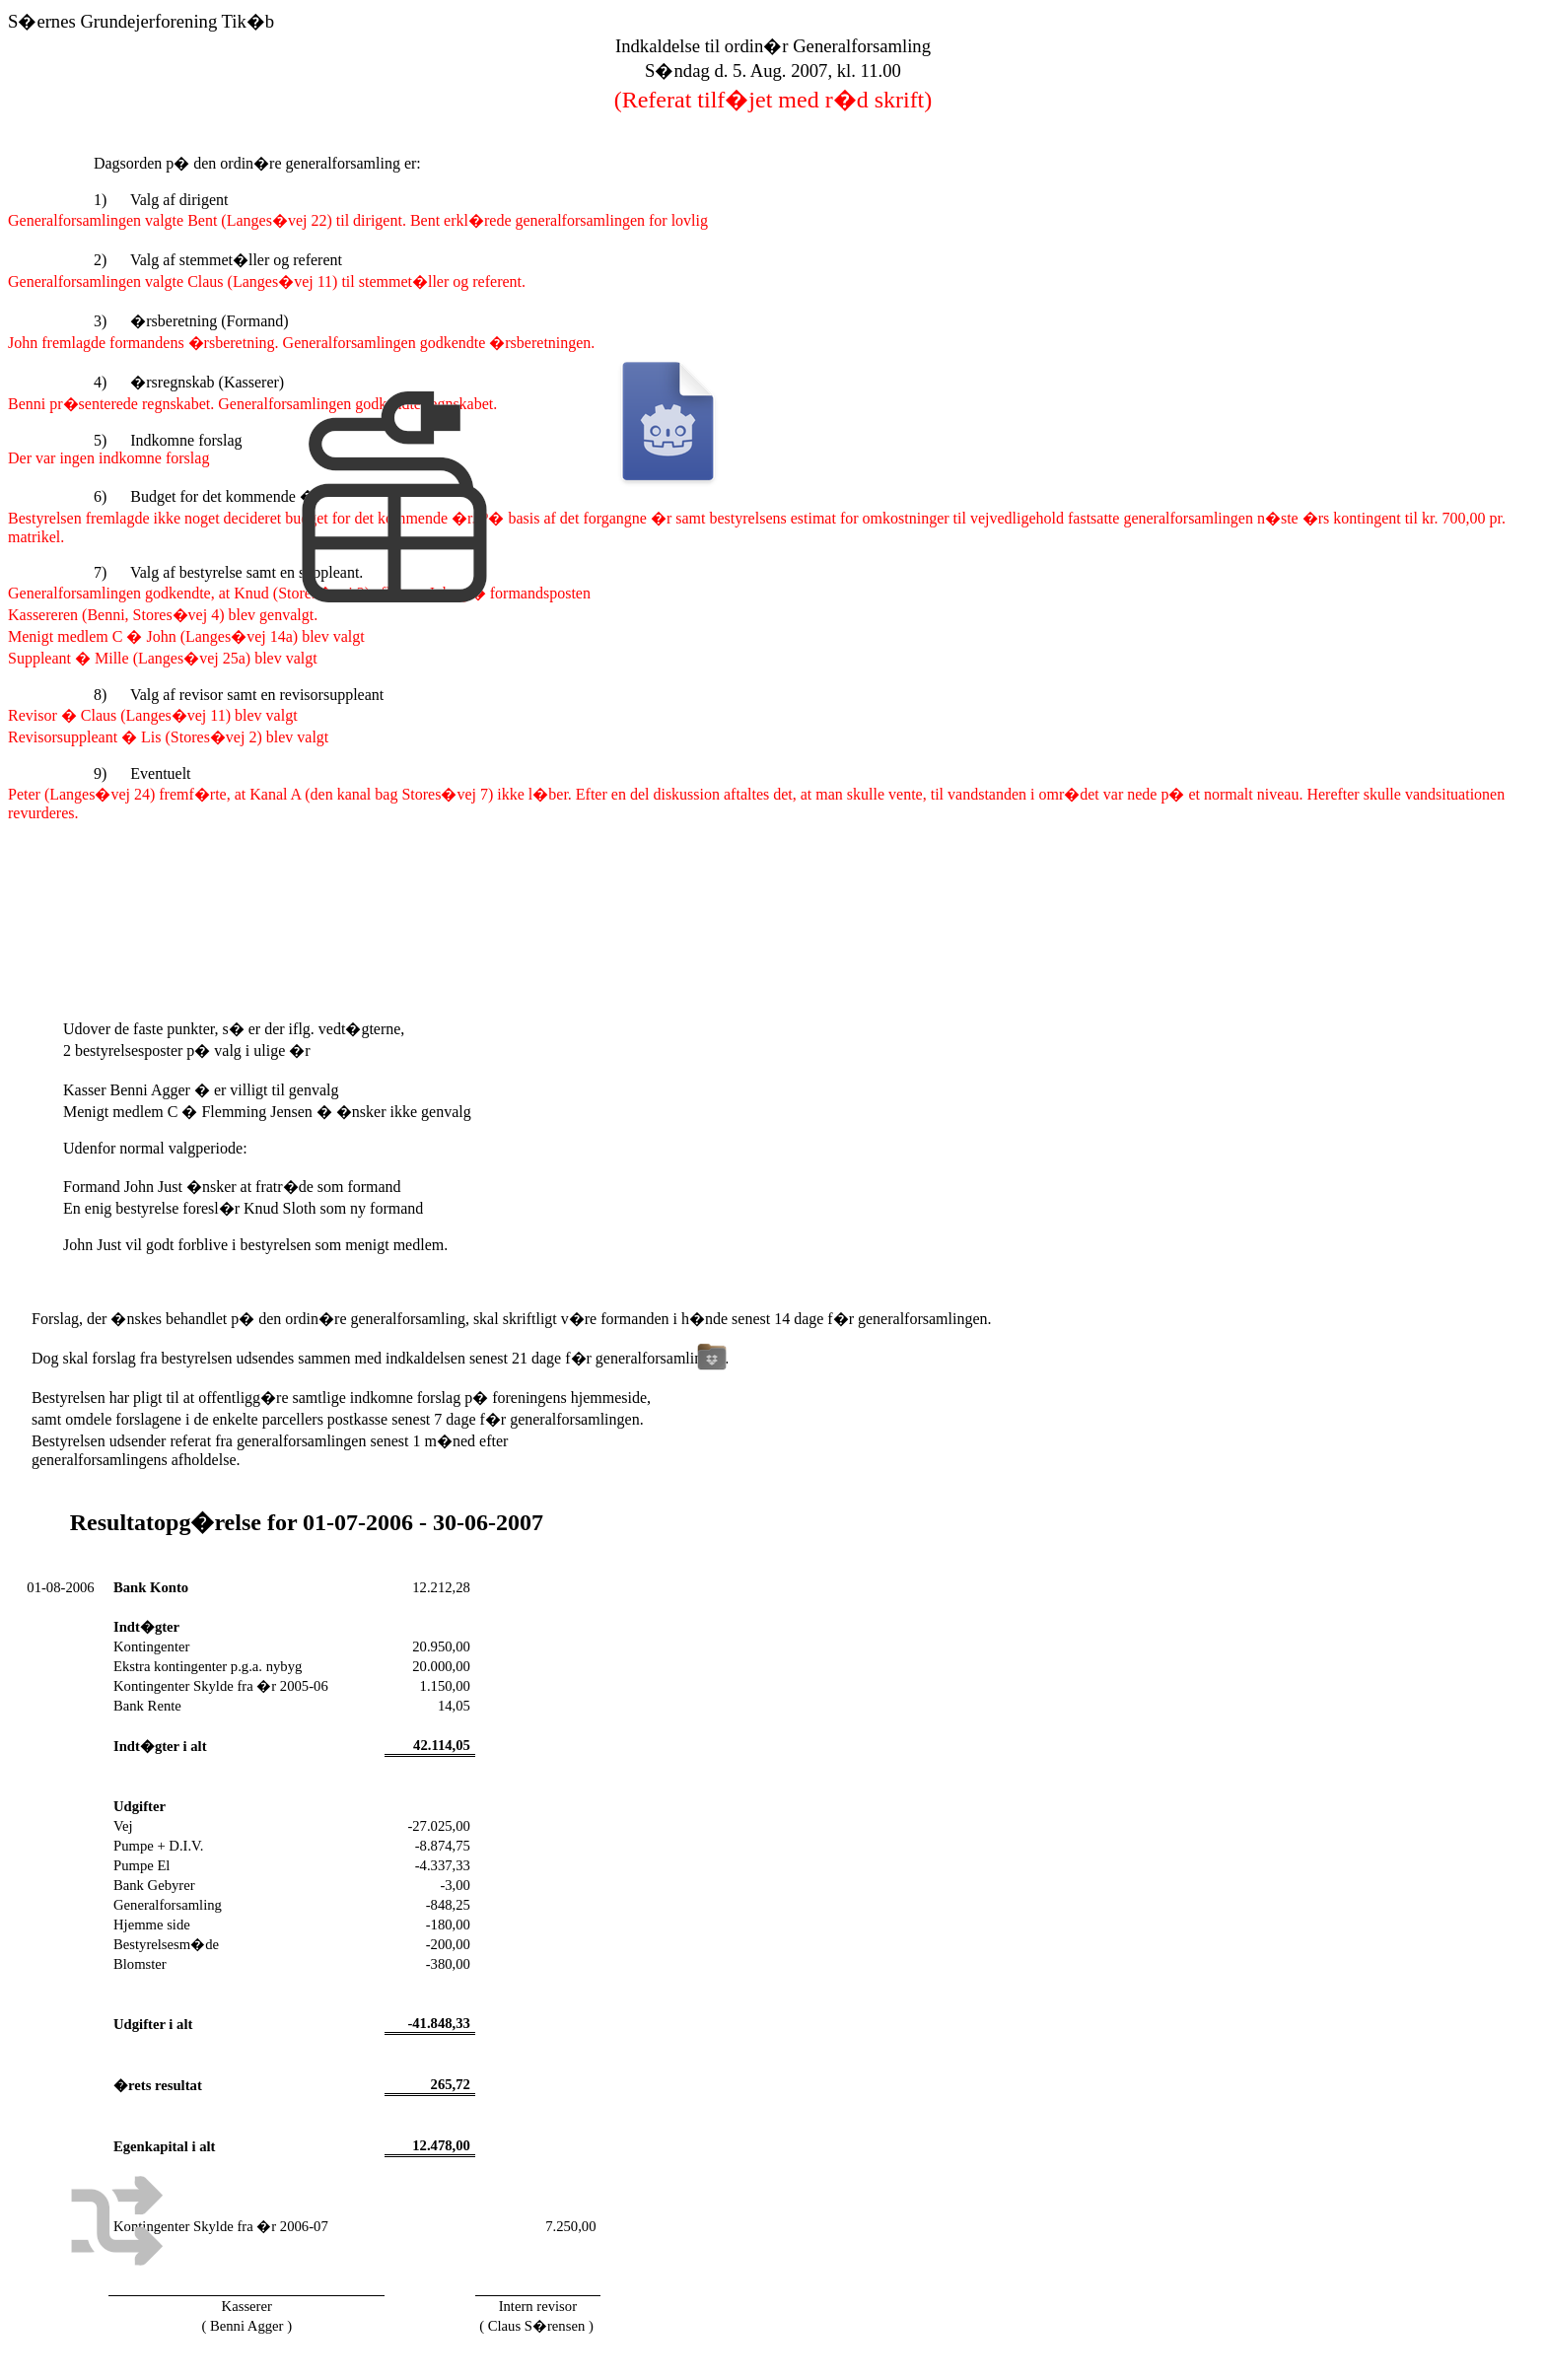 Image resolution: width=1546 pixels, height=2380 pixels. Describe the element at coordinates (668, 423) in the screenshot. I see `a godot game engine project file` at that location.